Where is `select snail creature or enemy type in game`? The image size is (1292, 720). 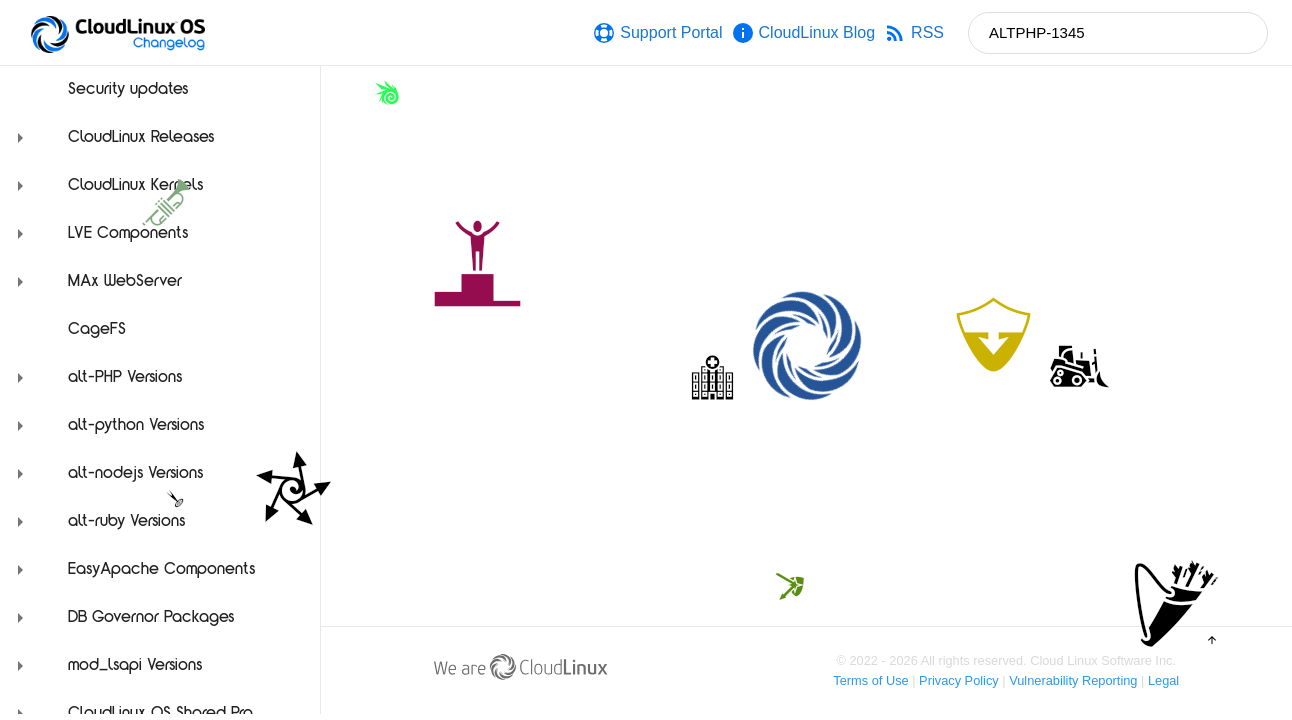 select snail creature or enemy type in game is located at coordinates (387, 92).